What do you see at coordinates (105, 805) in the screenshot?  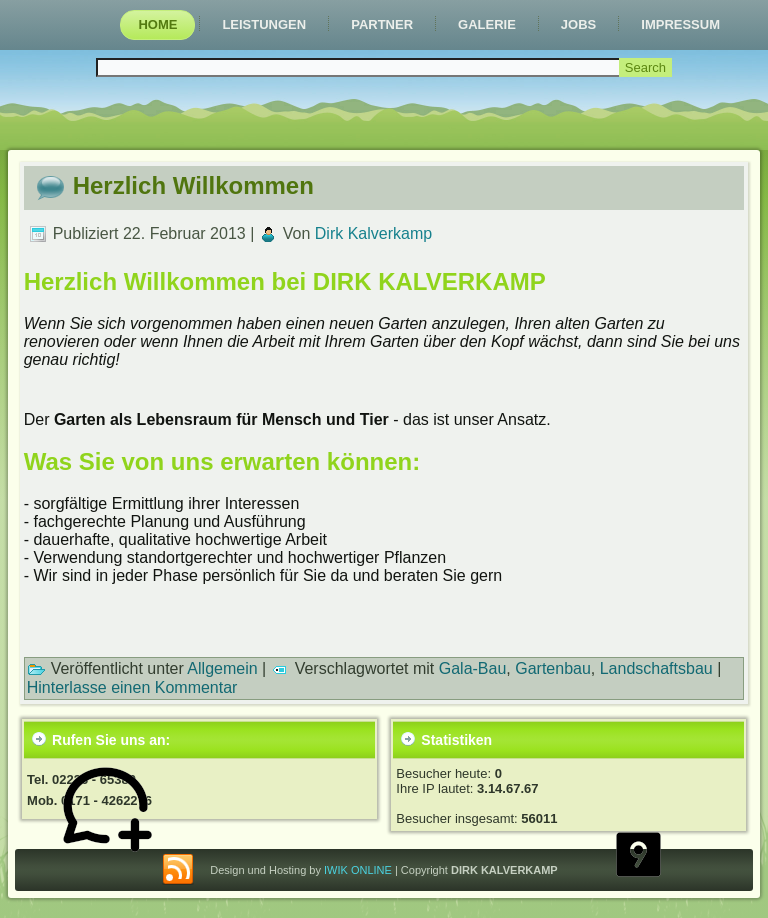 I see `start a new conversation` at bounding box center [105, 805].